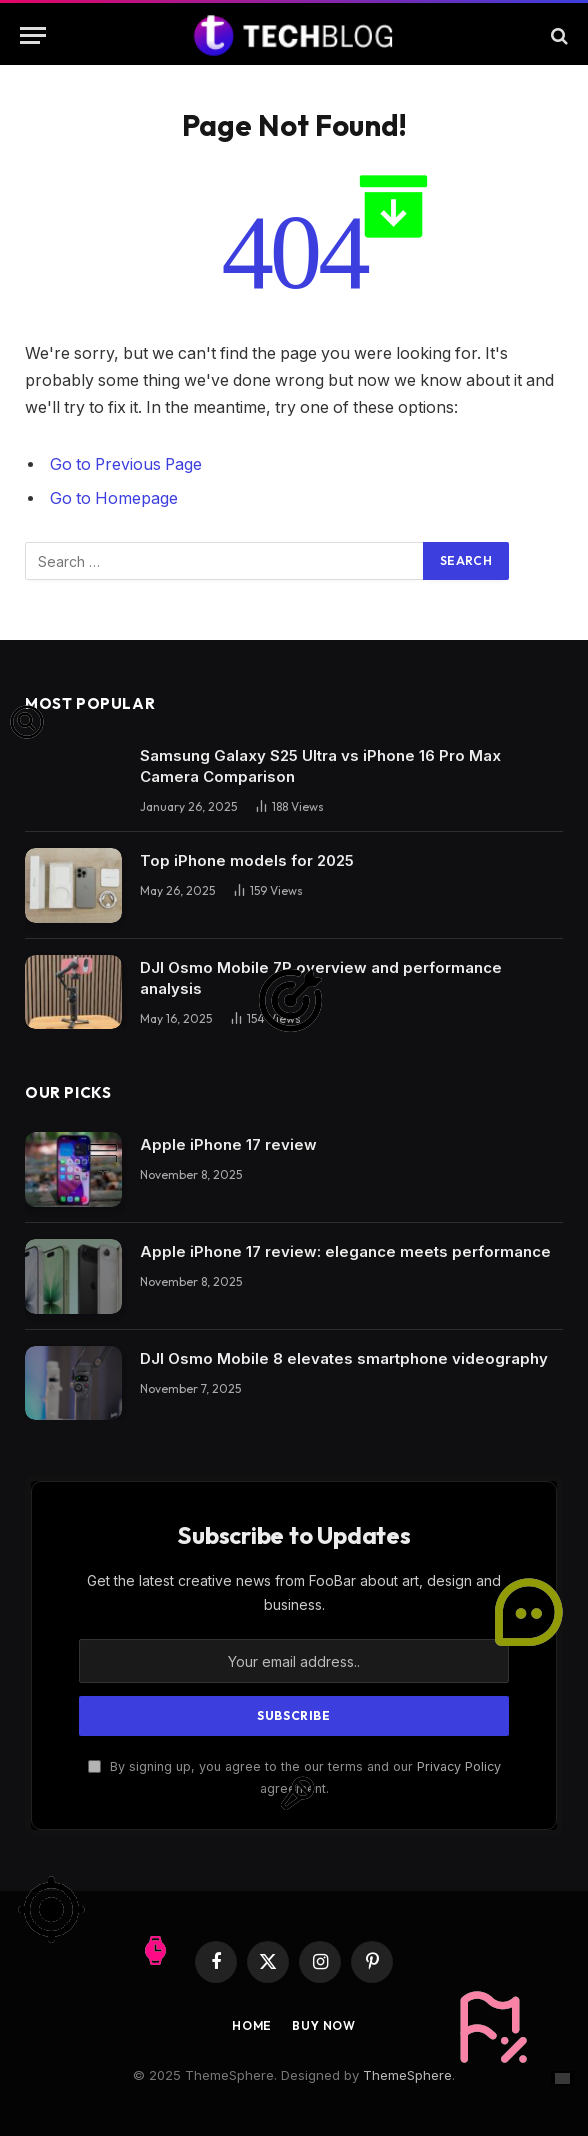 This screenshot has width=588, height=2136. I want to click on view flagged discounts or promotions, so click(490, 2026).